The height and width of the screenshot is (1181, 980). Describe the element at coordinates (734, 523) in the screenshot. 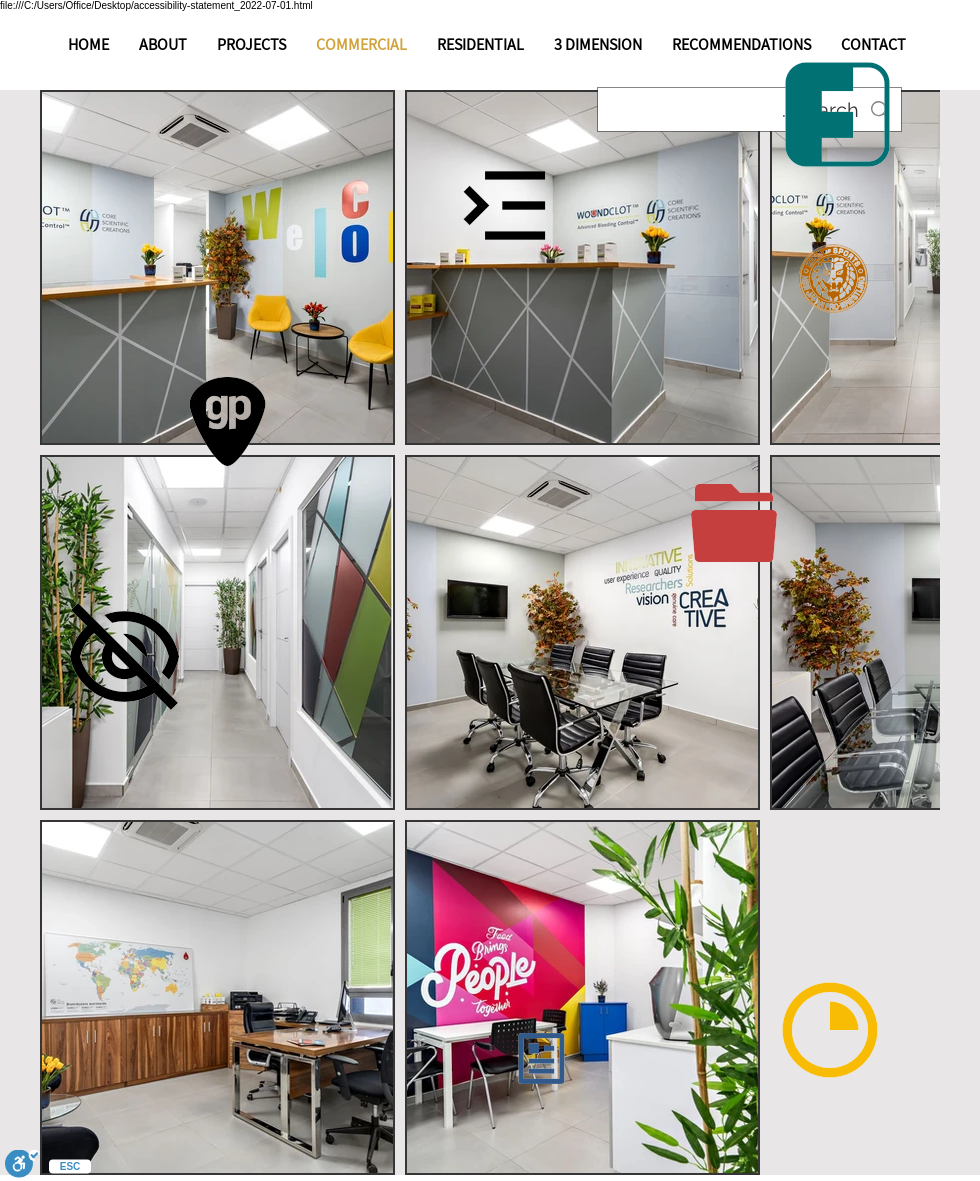

I see `open folder to view contents` at that location.